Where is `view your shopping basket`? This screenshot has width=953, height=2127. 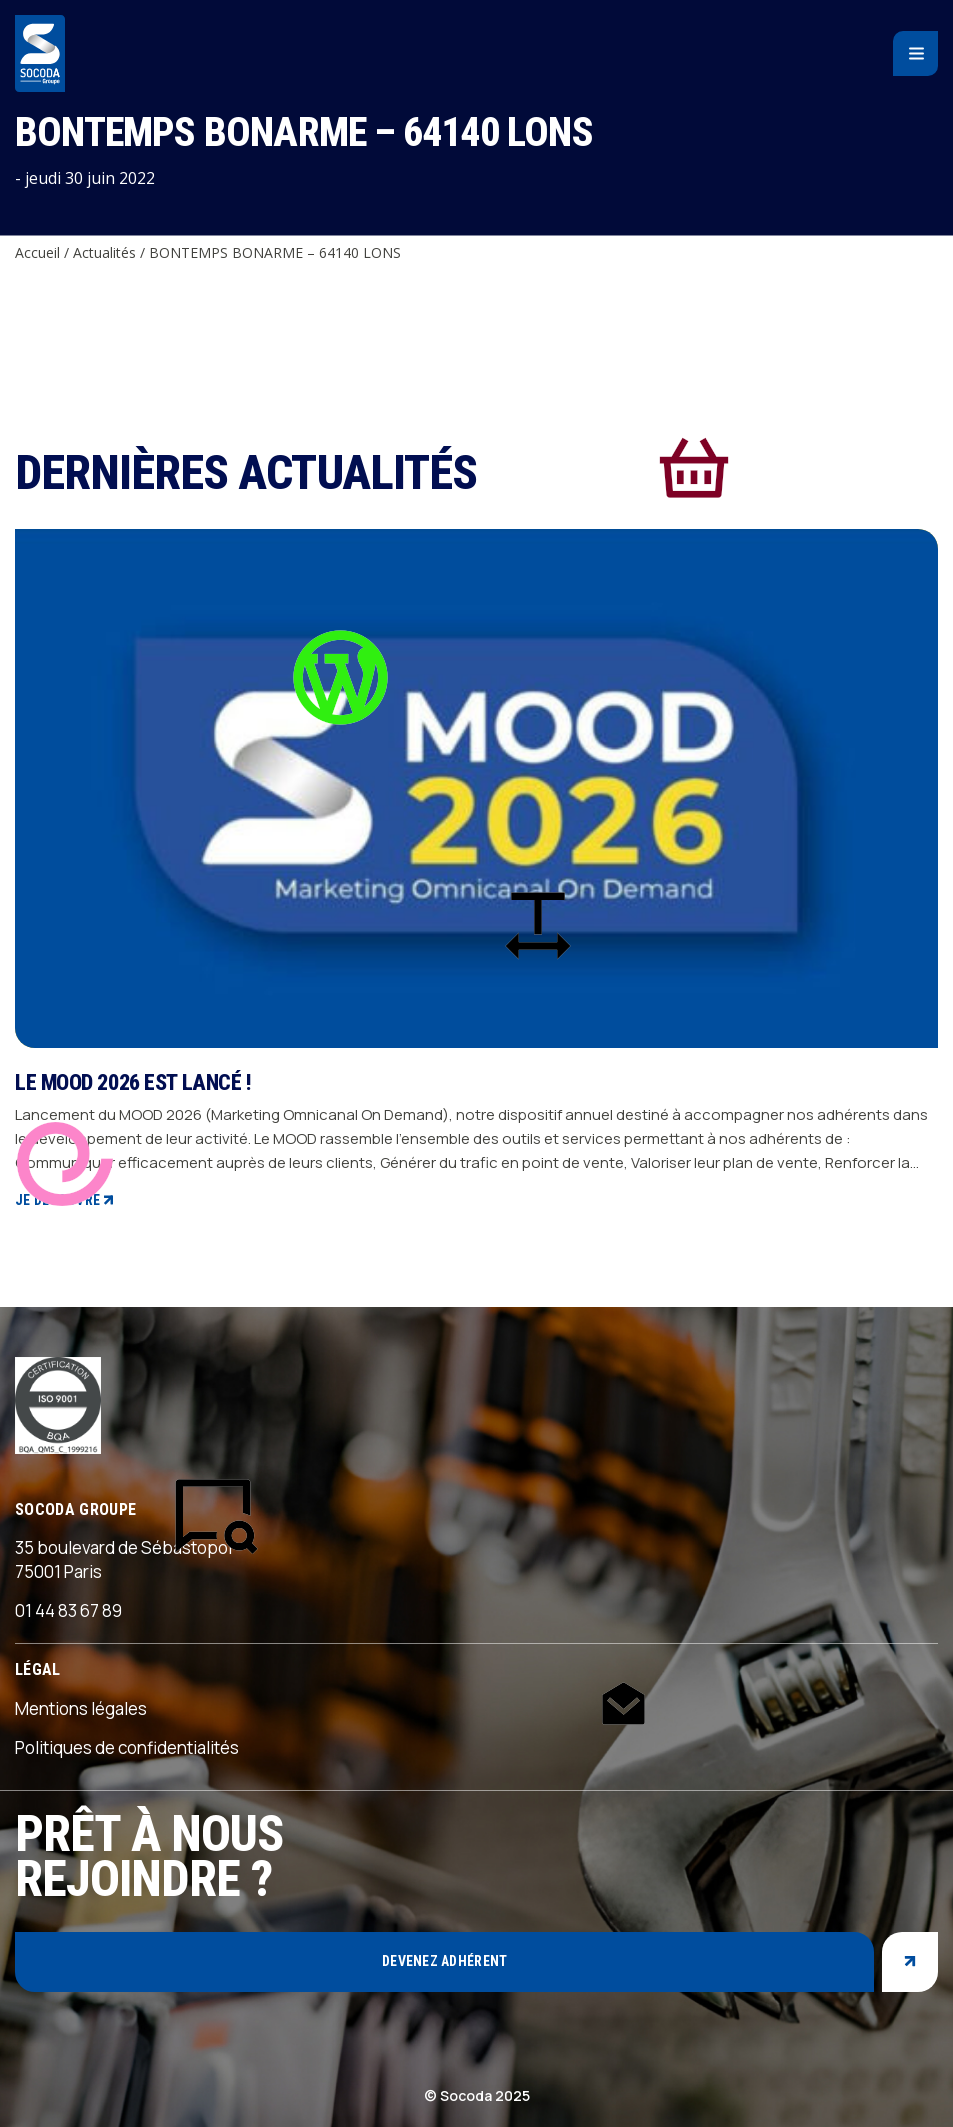 view your shopping basket is located at coordinates (694, 467).